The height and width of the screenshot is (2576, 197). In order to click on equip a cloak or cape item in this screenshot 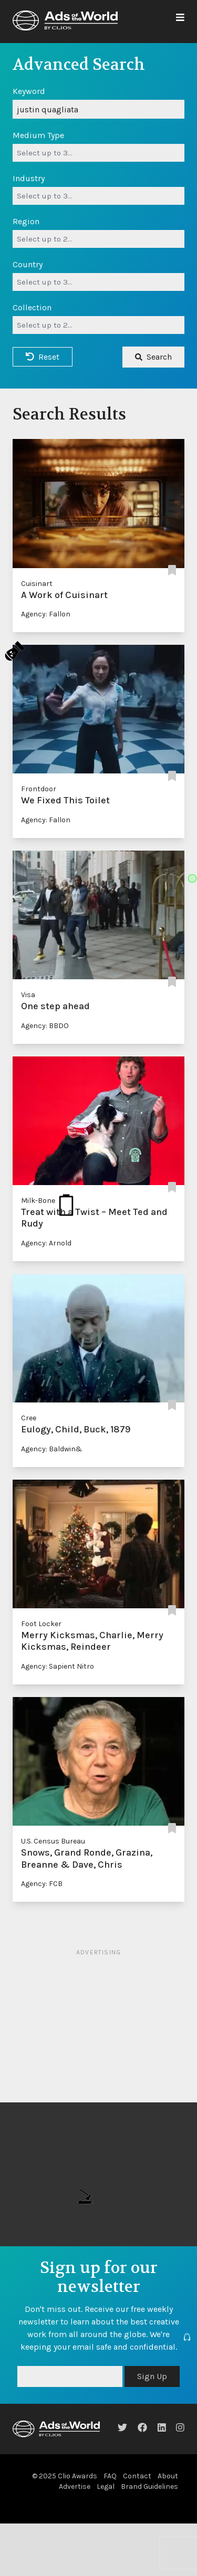, I will do `click(187, 2337)`.